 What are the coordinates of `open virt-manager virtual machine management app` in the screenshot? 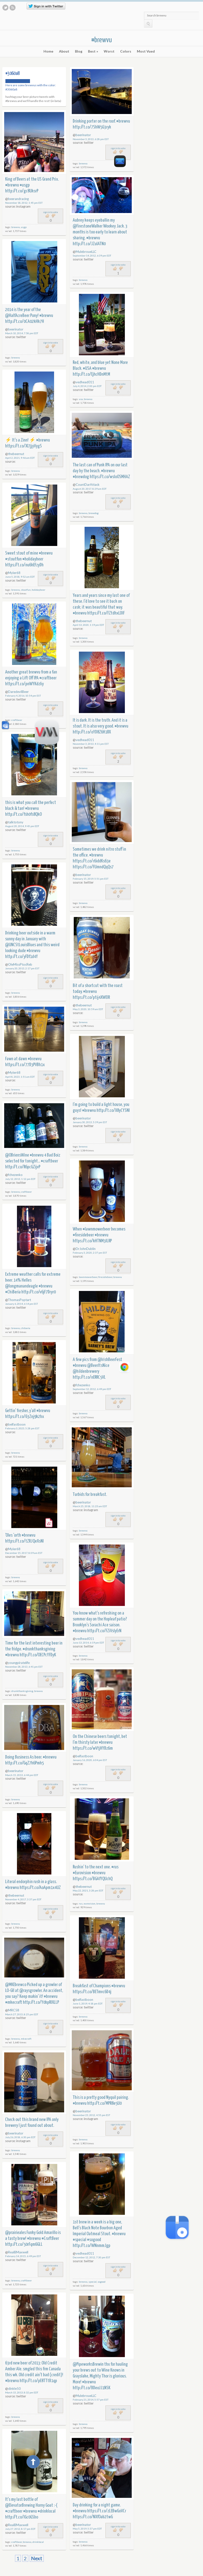 It's located at (47, 732).